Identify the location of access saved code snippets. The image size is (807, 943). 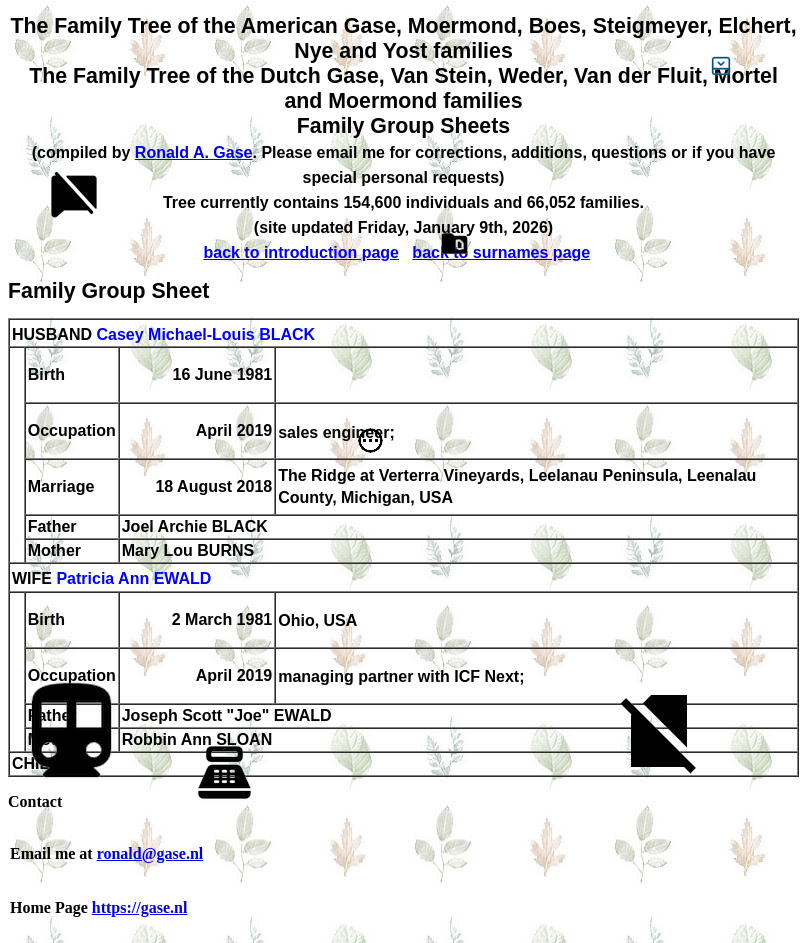
(454, 243).